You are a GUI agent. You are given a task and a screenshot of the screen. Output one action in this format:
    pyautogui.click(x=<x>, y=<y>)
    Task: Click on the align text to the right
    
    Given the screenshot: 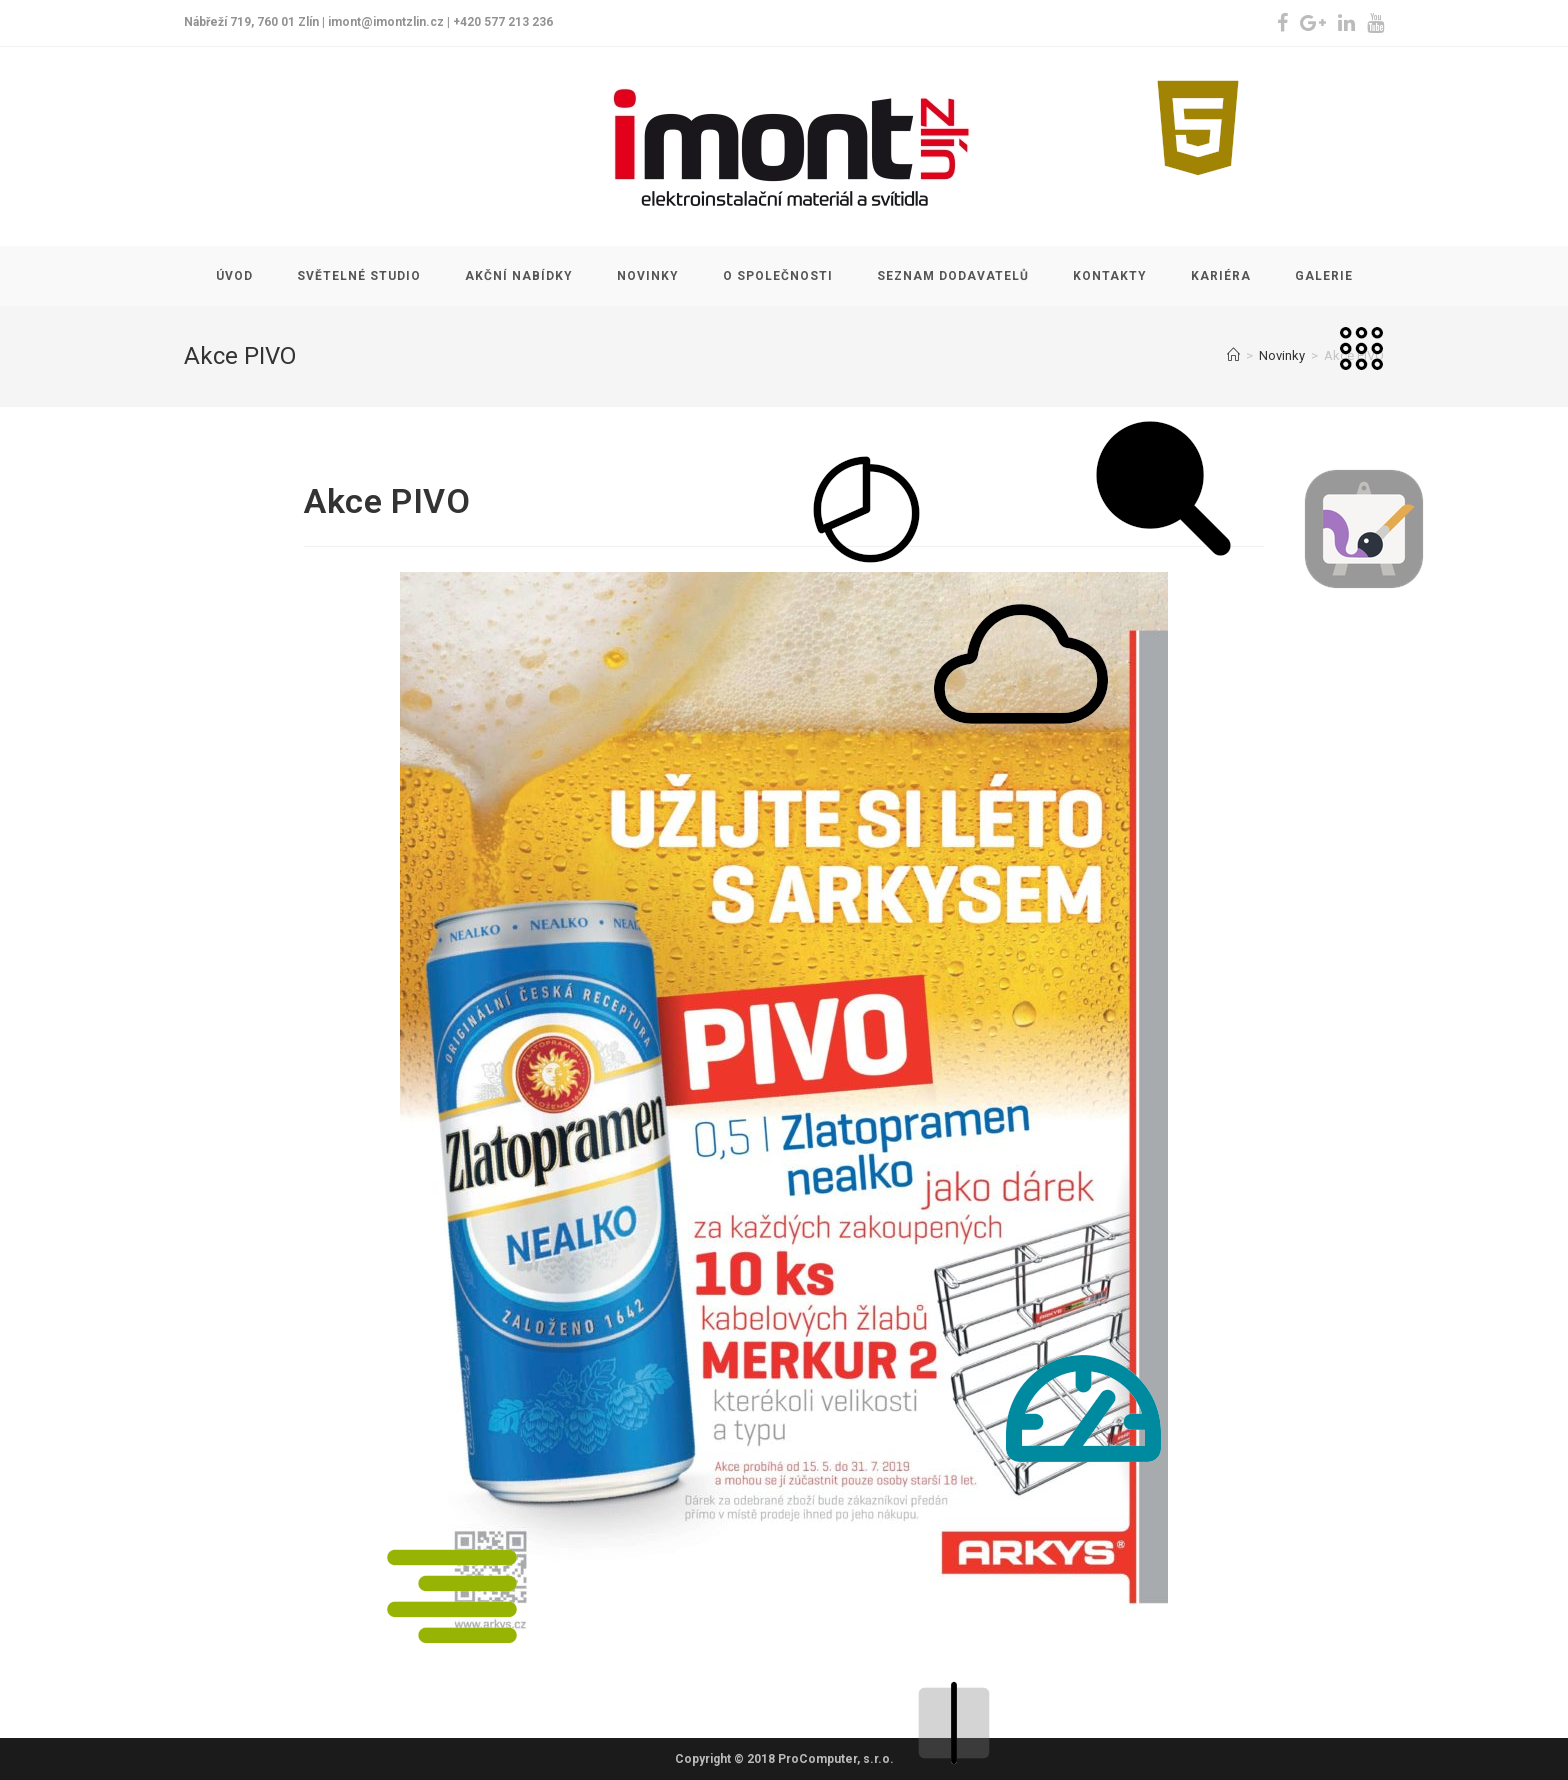 What is the action you would take?
    pyautogui.click(x=452, y=1599)
    